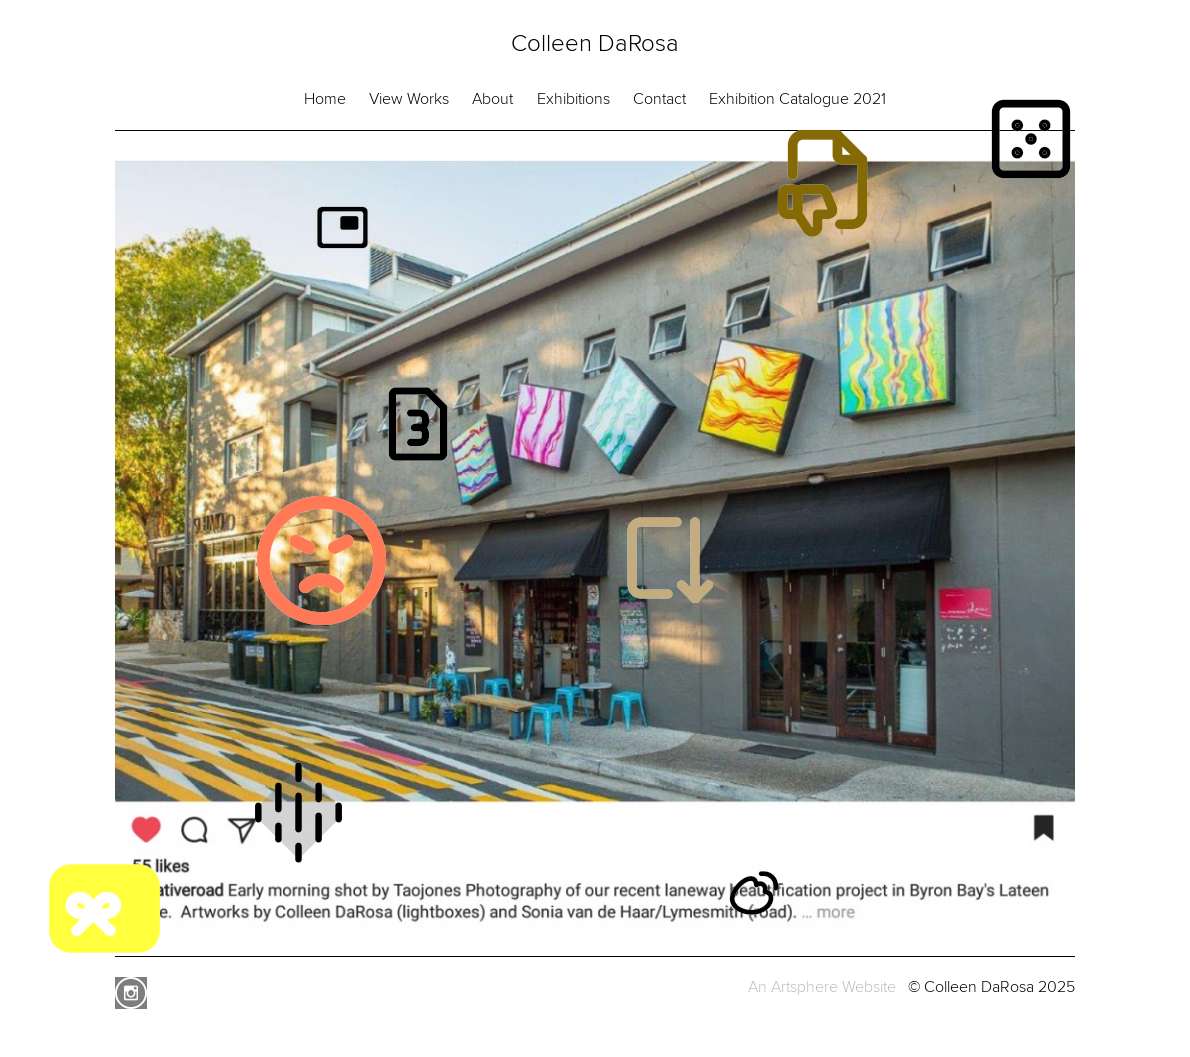 This screenshot has width=1190, height=1057. I want to click on randomize or shuffle content, so click(1031, 139).